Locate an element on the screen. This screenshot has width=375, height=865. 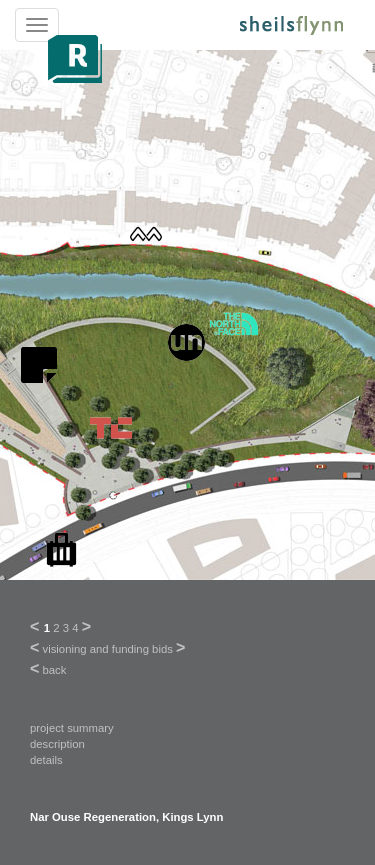
visit techcrunch website is located at coordinates (111, 428).